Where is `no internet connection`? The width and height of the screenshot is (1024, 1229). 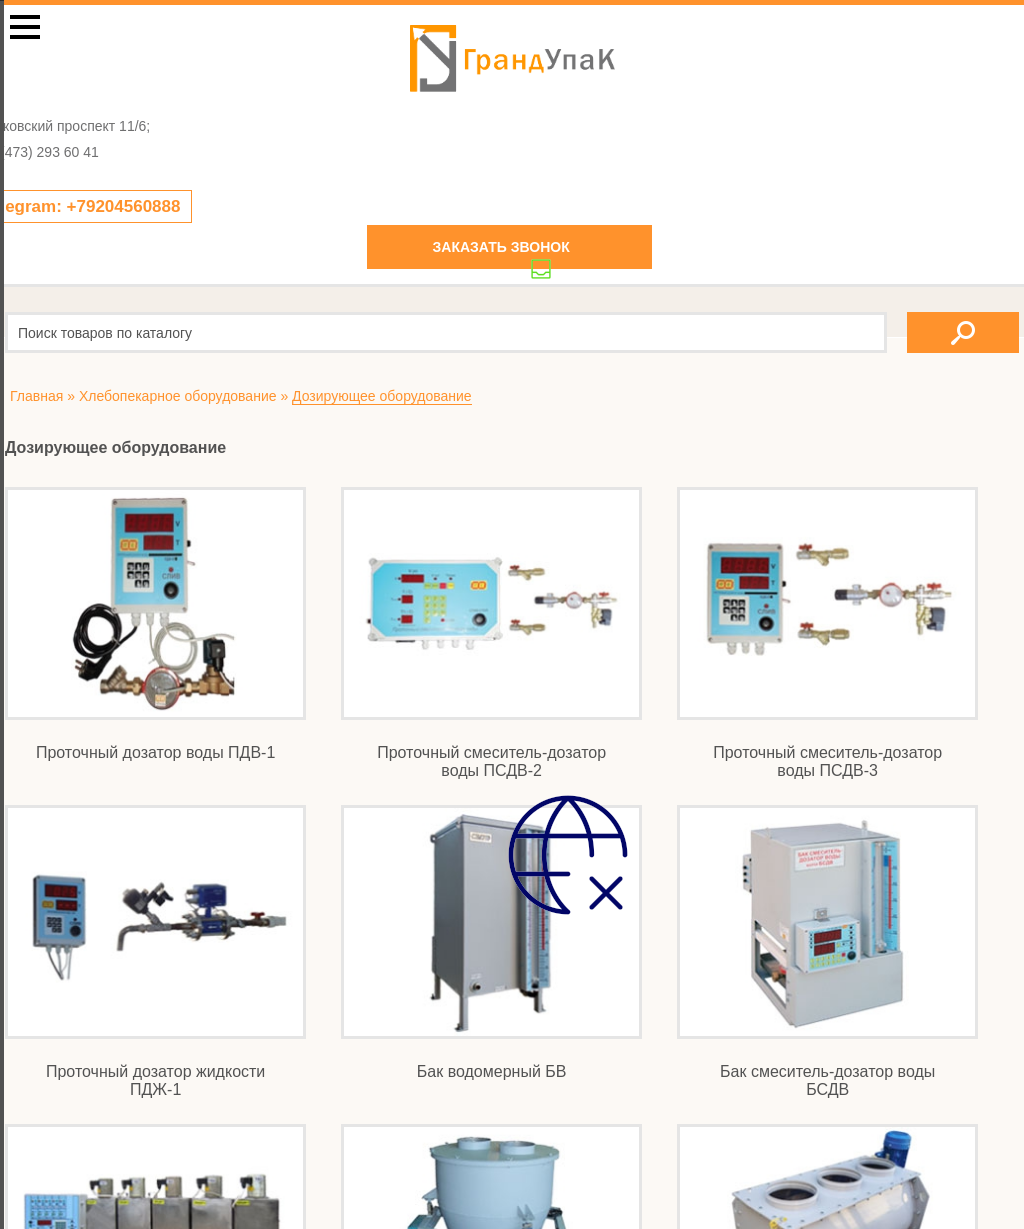 no internet connection is located at coordinates (568, 855).